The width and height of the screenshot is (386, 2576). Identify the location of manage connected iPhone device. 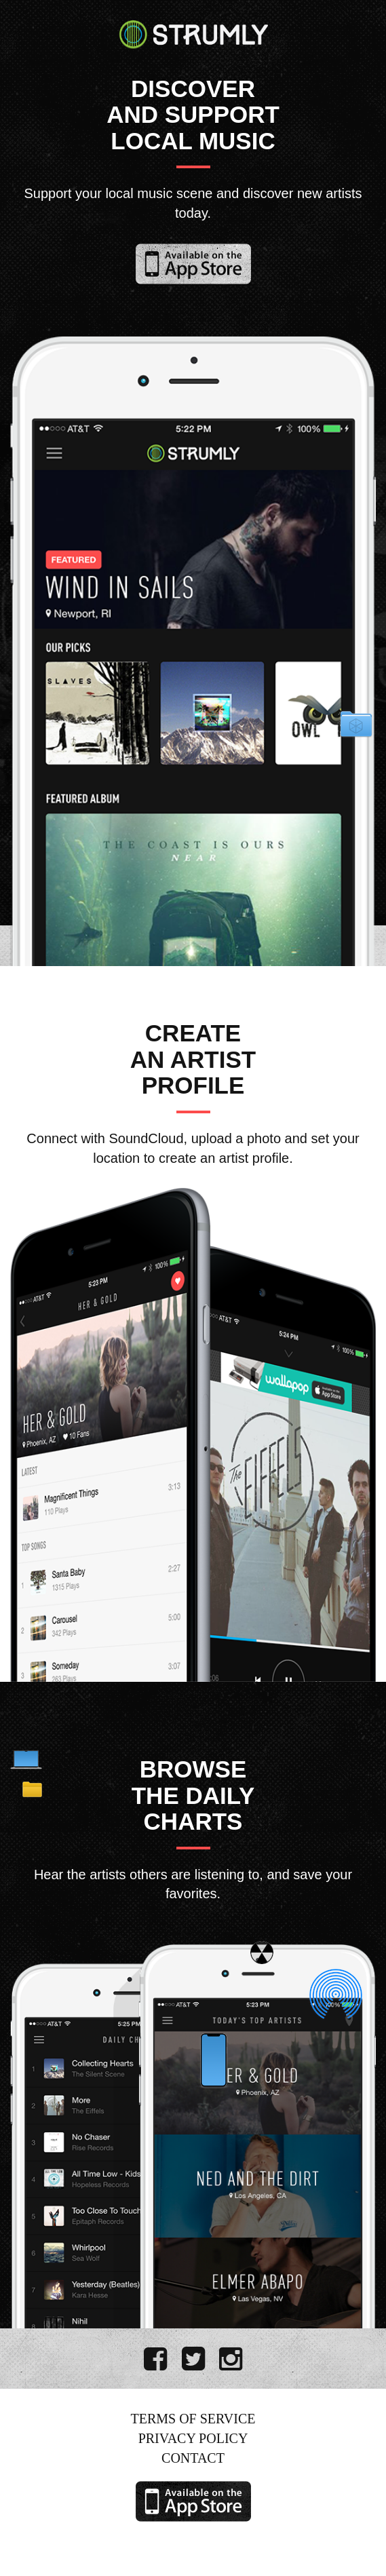
(214, 2061).